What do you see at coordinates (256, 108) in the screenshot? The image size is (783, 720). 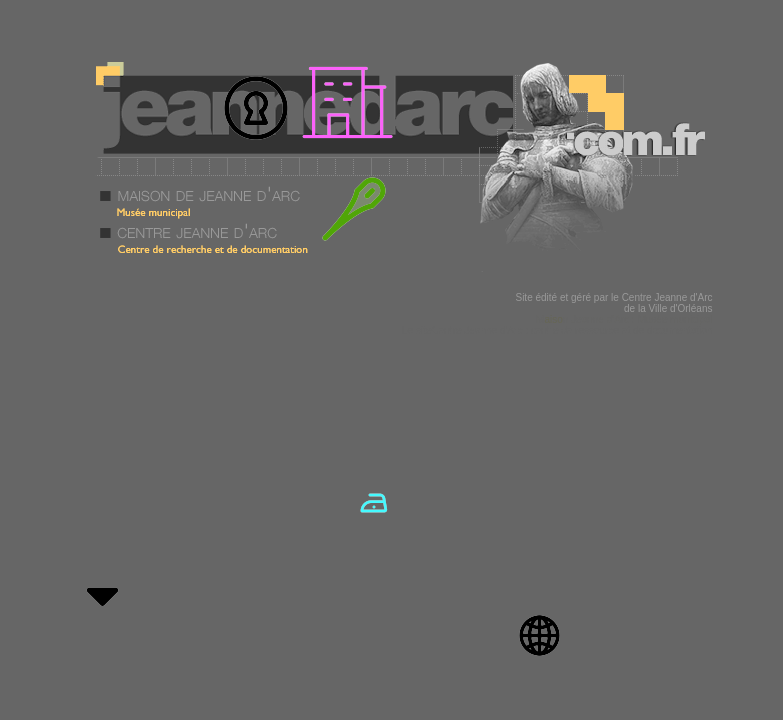 I see `access security or privacy settings` at bounding box center [256, 108].